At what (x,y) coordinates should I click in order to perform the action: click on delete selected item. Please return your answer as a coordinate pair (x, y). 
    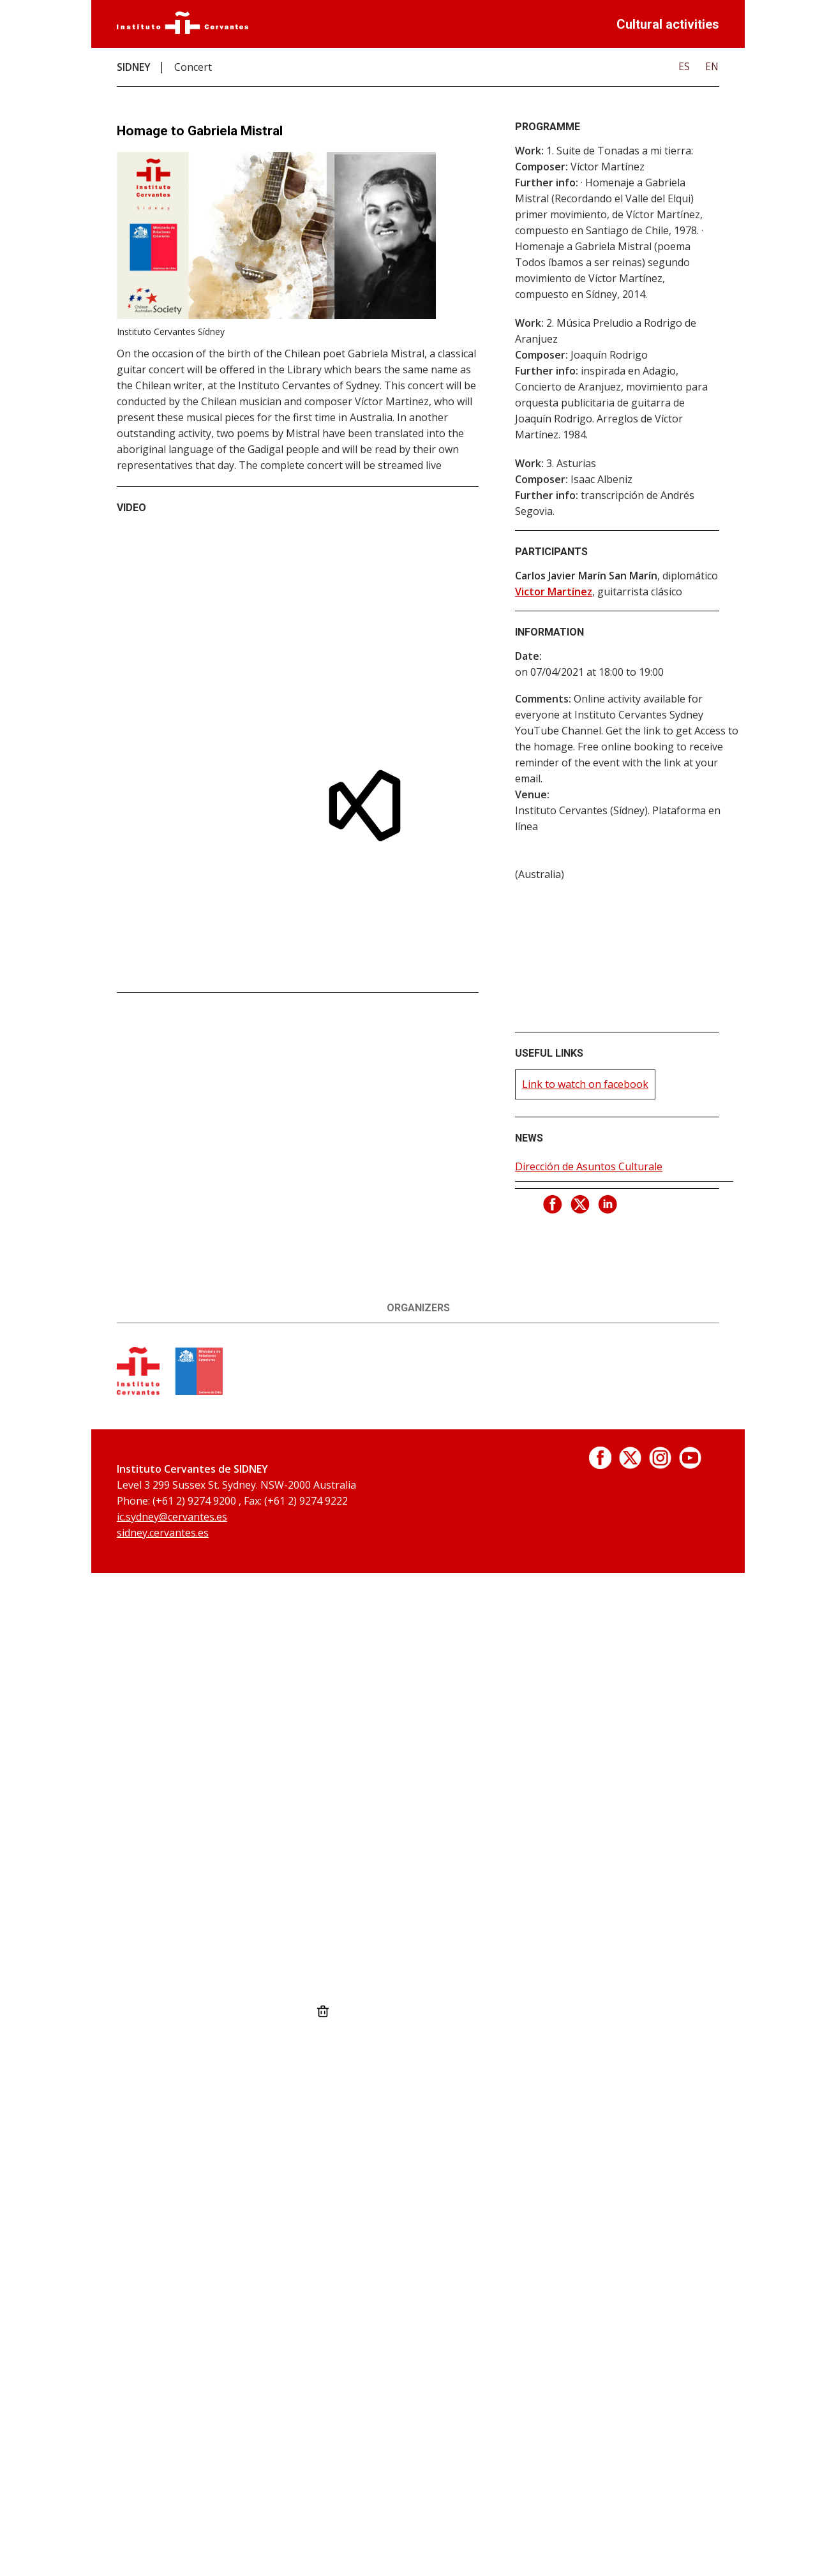
    Looking at the image, I should click on (323, 2011).